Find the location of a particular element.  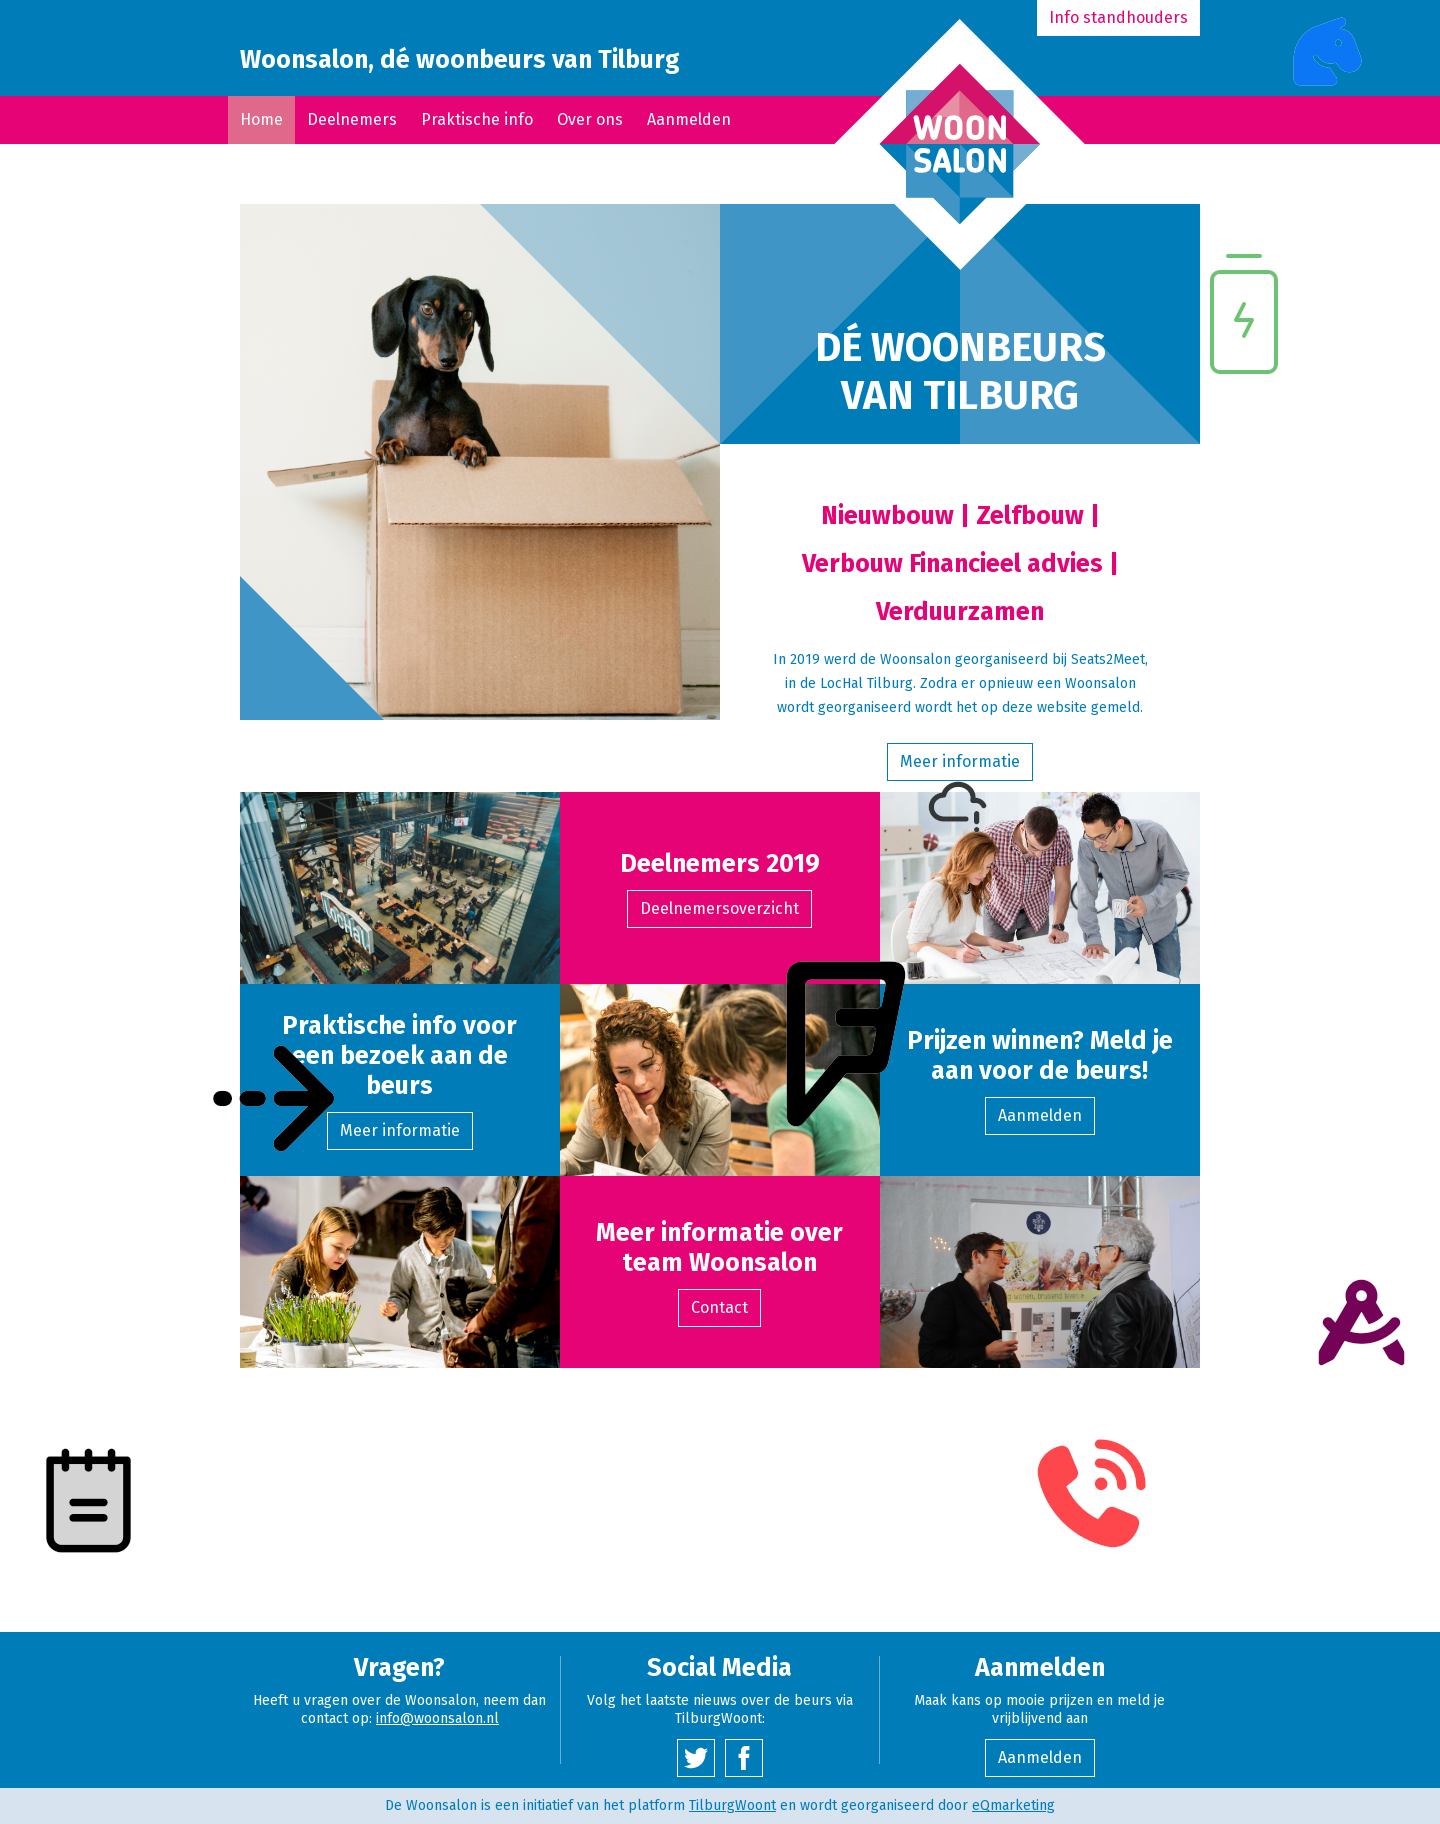

chess game or strategy app is located at coordinates (1328, 50).